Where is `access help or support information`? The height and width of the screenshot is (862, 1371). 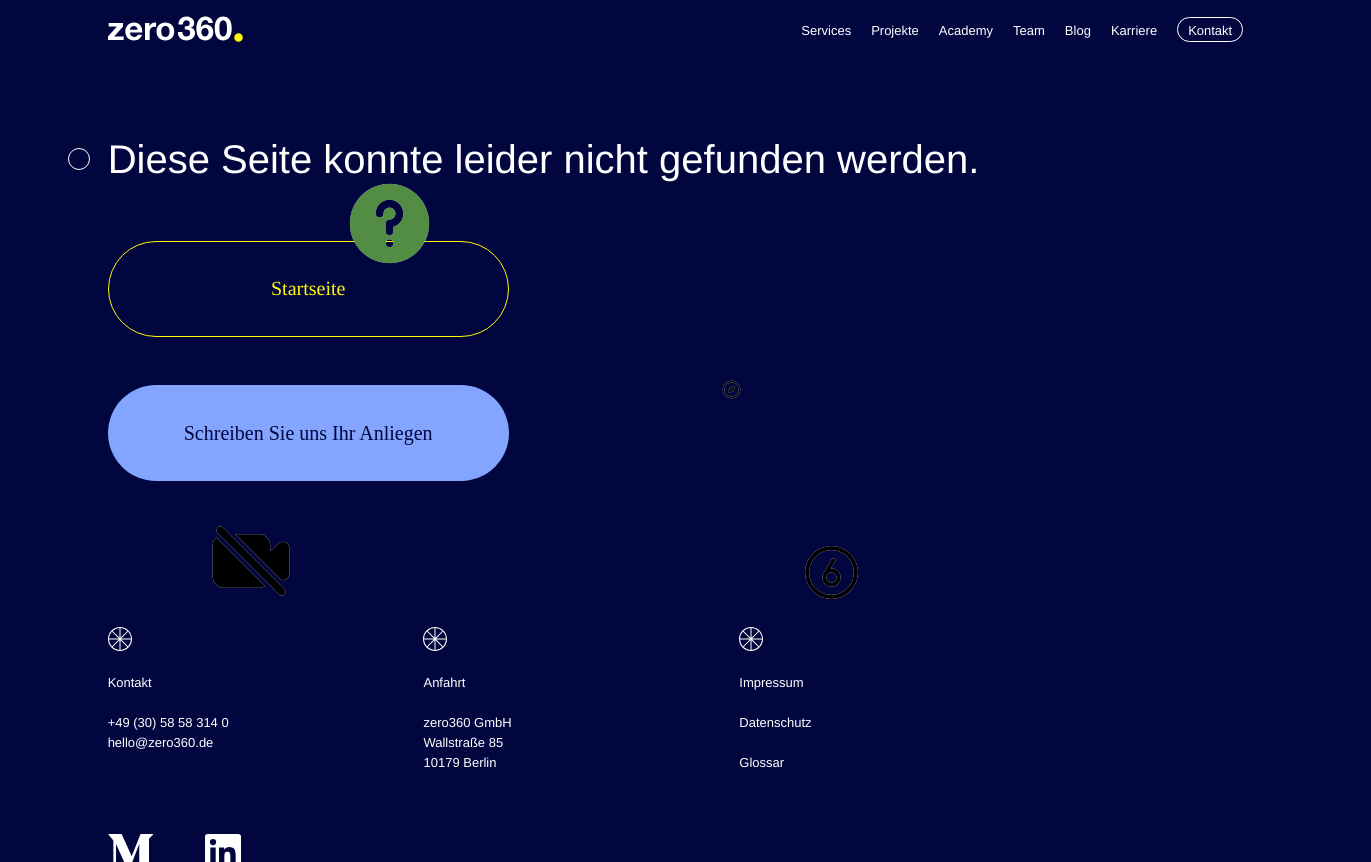 access help or support information is located at coordinates (389, 223).